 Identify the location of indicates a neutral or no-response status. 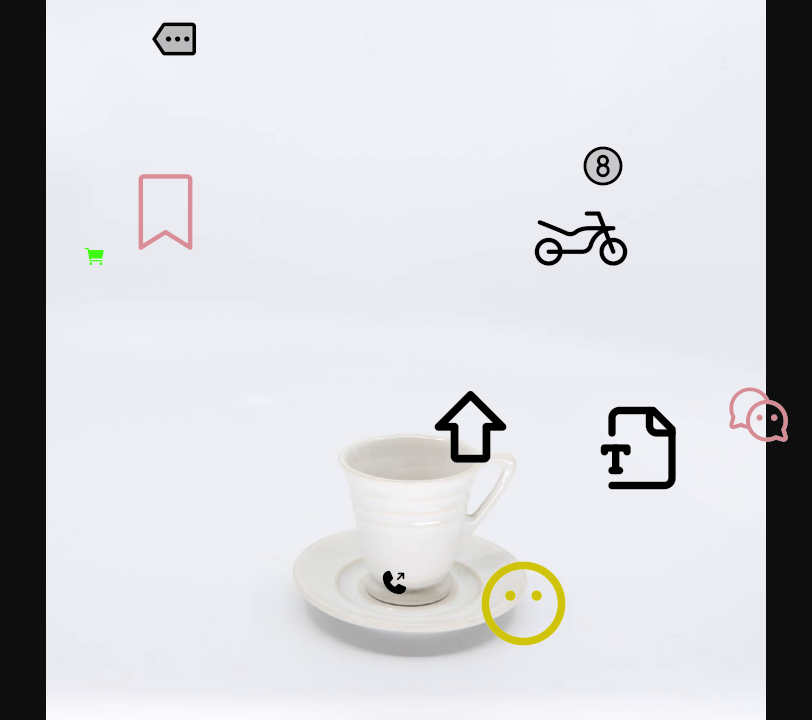
(523, 603).